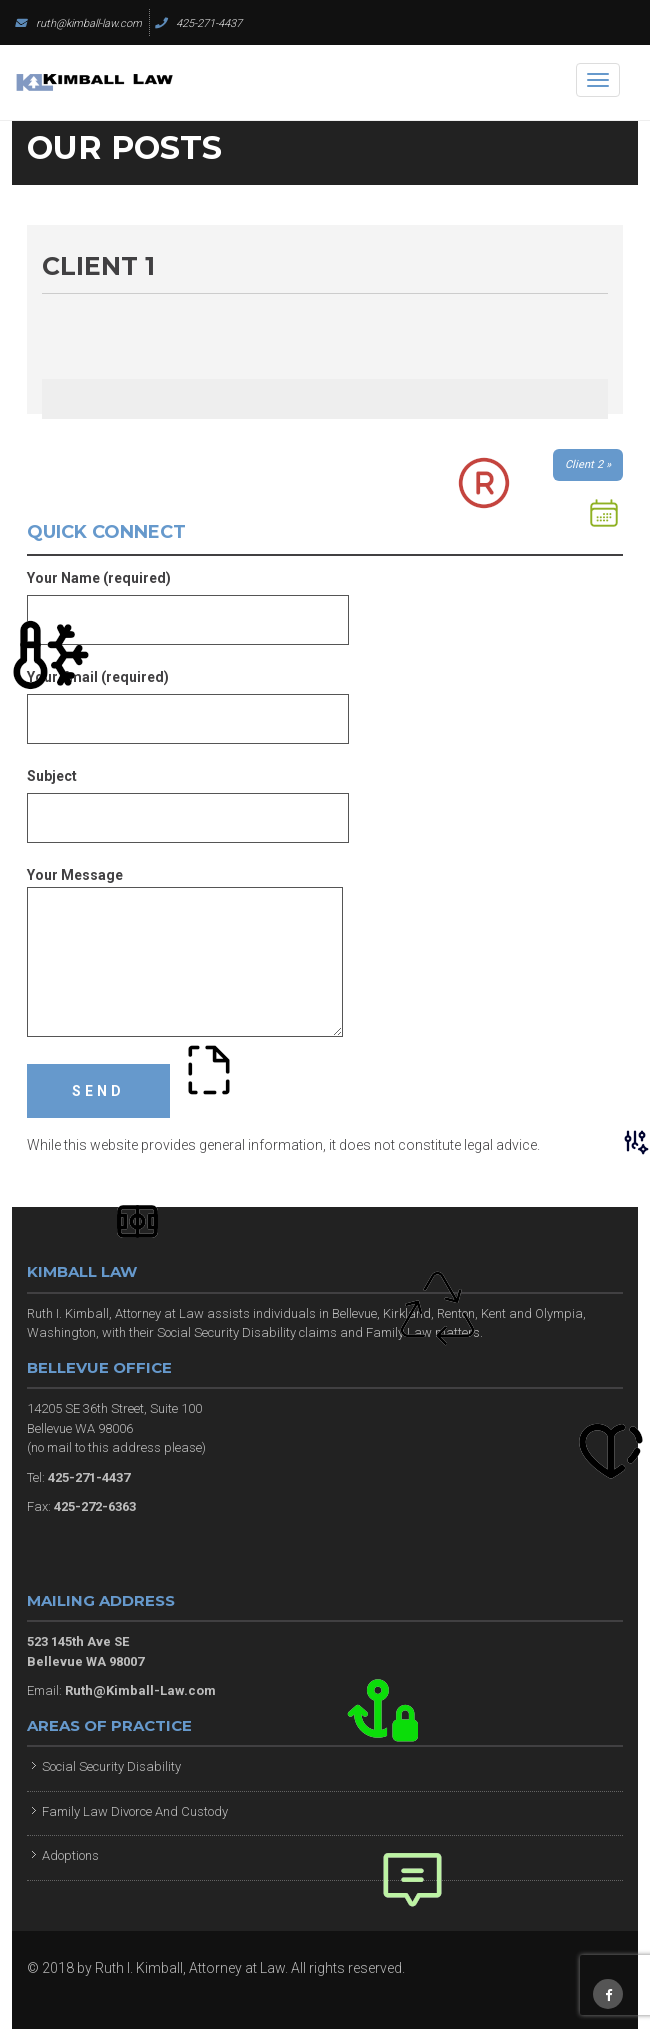 The image size is (650, 2029). What do you see at coordinates (209, 1070) in the screenshot?
I see `indicates a draft or incomplete file` at bounding box center [209, 1070].